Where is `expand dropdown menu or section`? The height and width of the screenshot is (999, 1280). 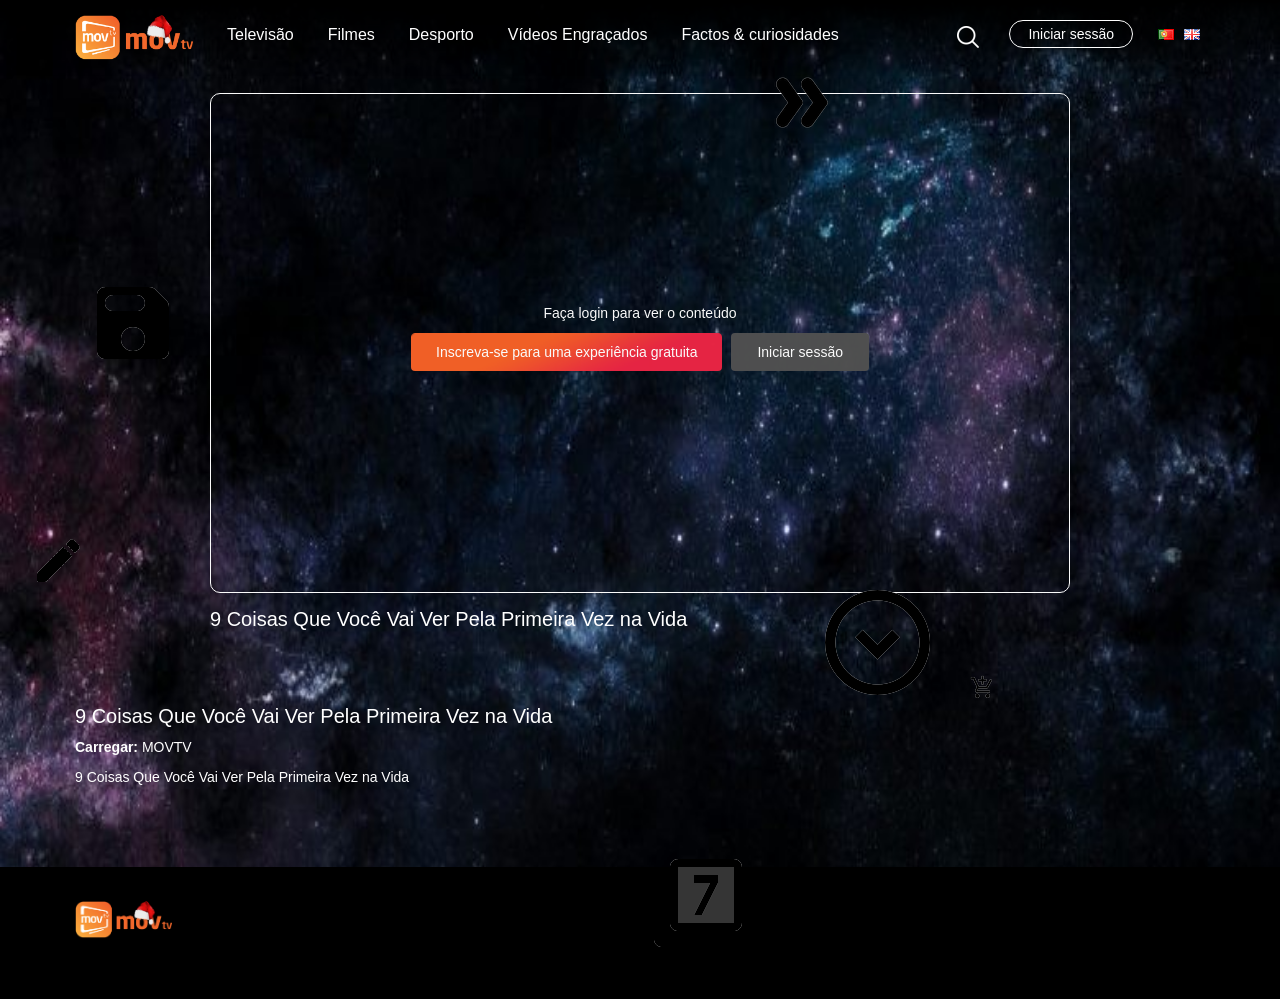 expand dropdown menu or section is located at coordinates (877, 642).